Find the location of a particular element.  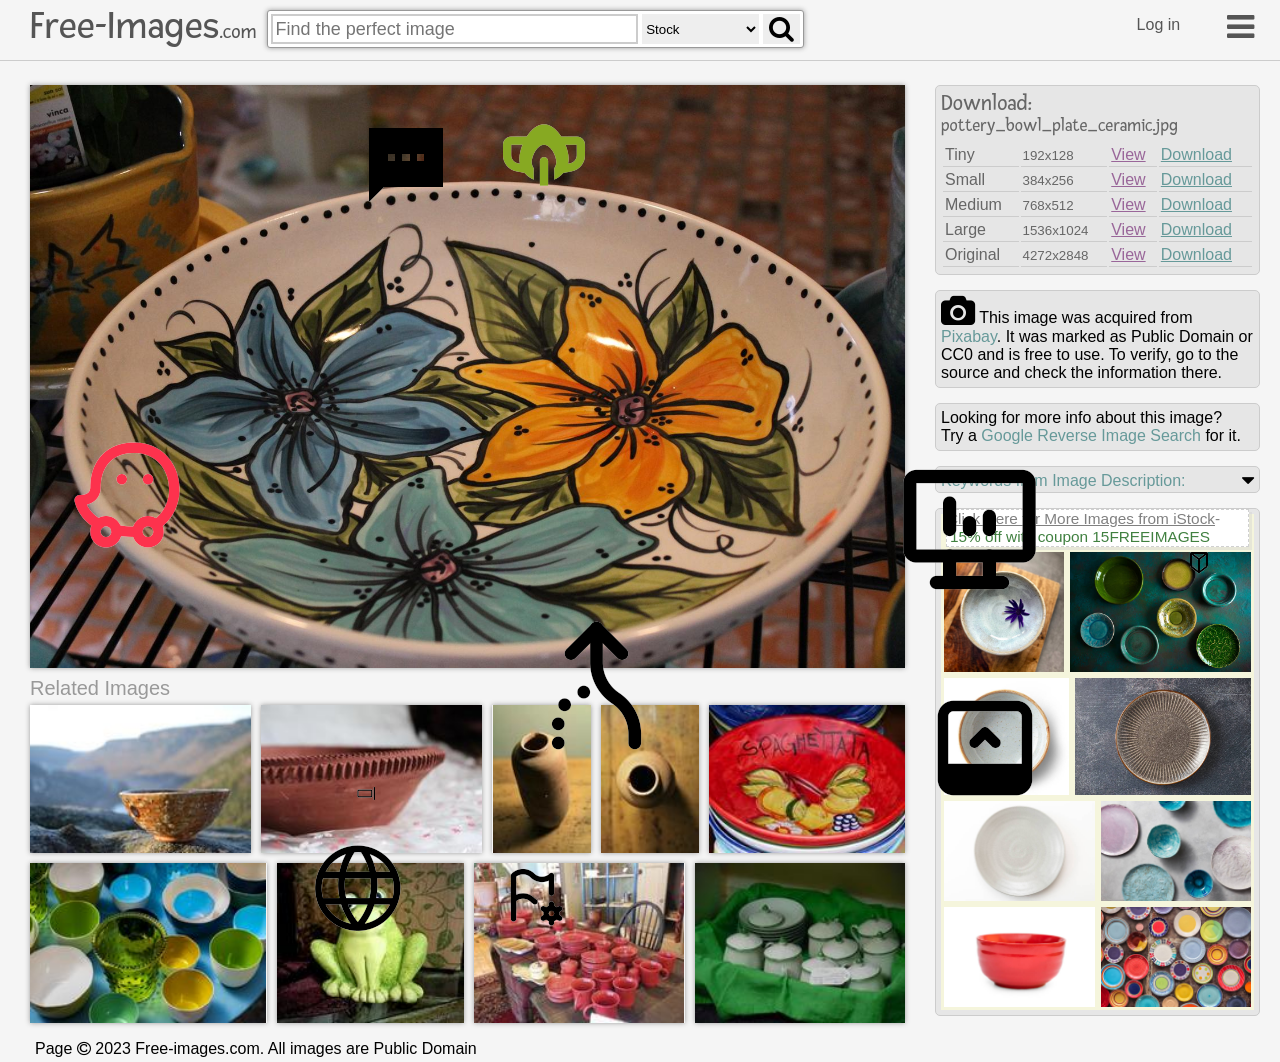

merge content from right side is located at coordinates (596, 685).